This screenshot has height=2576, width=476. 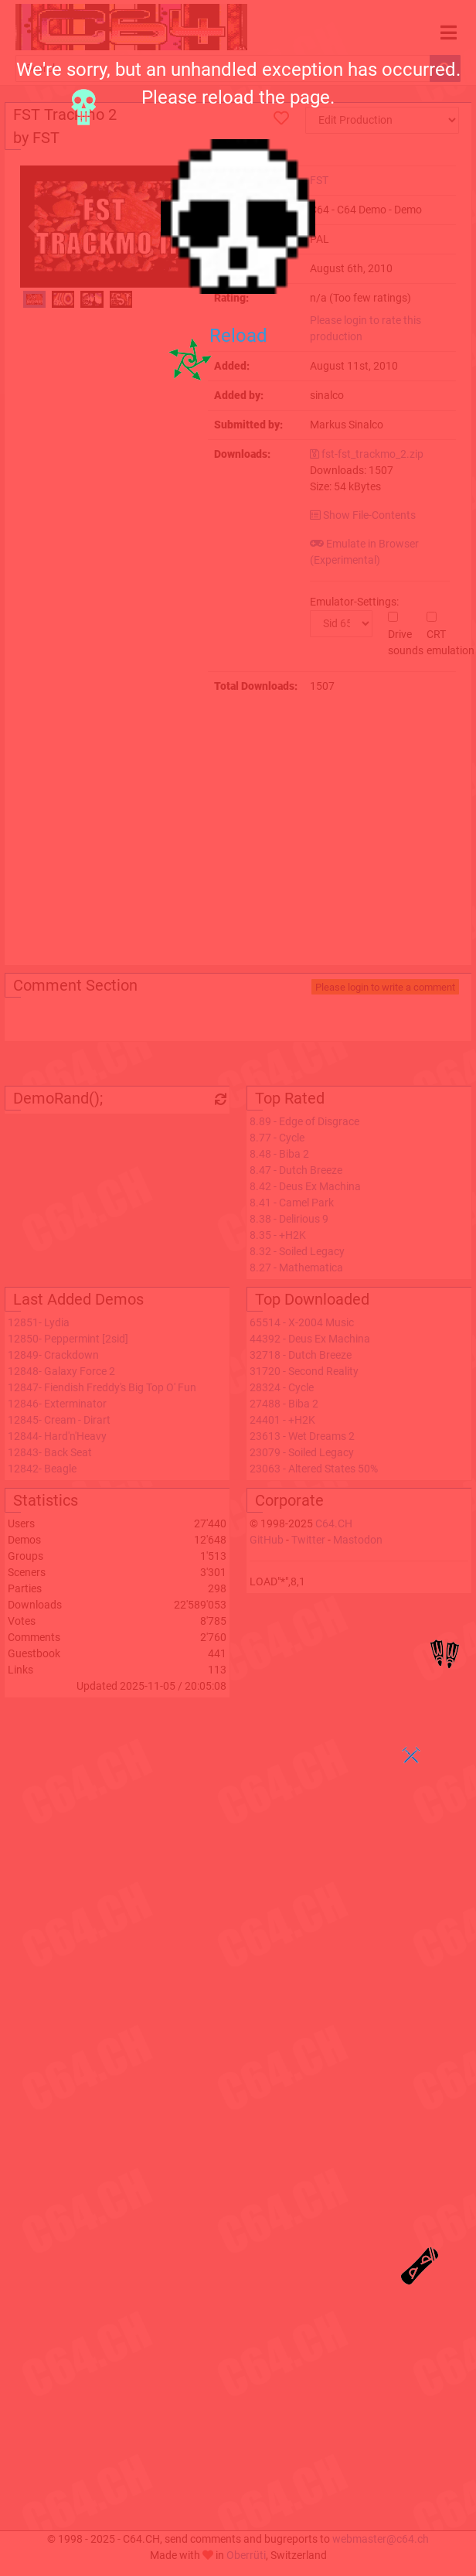 I want to click on access swimming or diving activities, so click(x=444, y=1653).